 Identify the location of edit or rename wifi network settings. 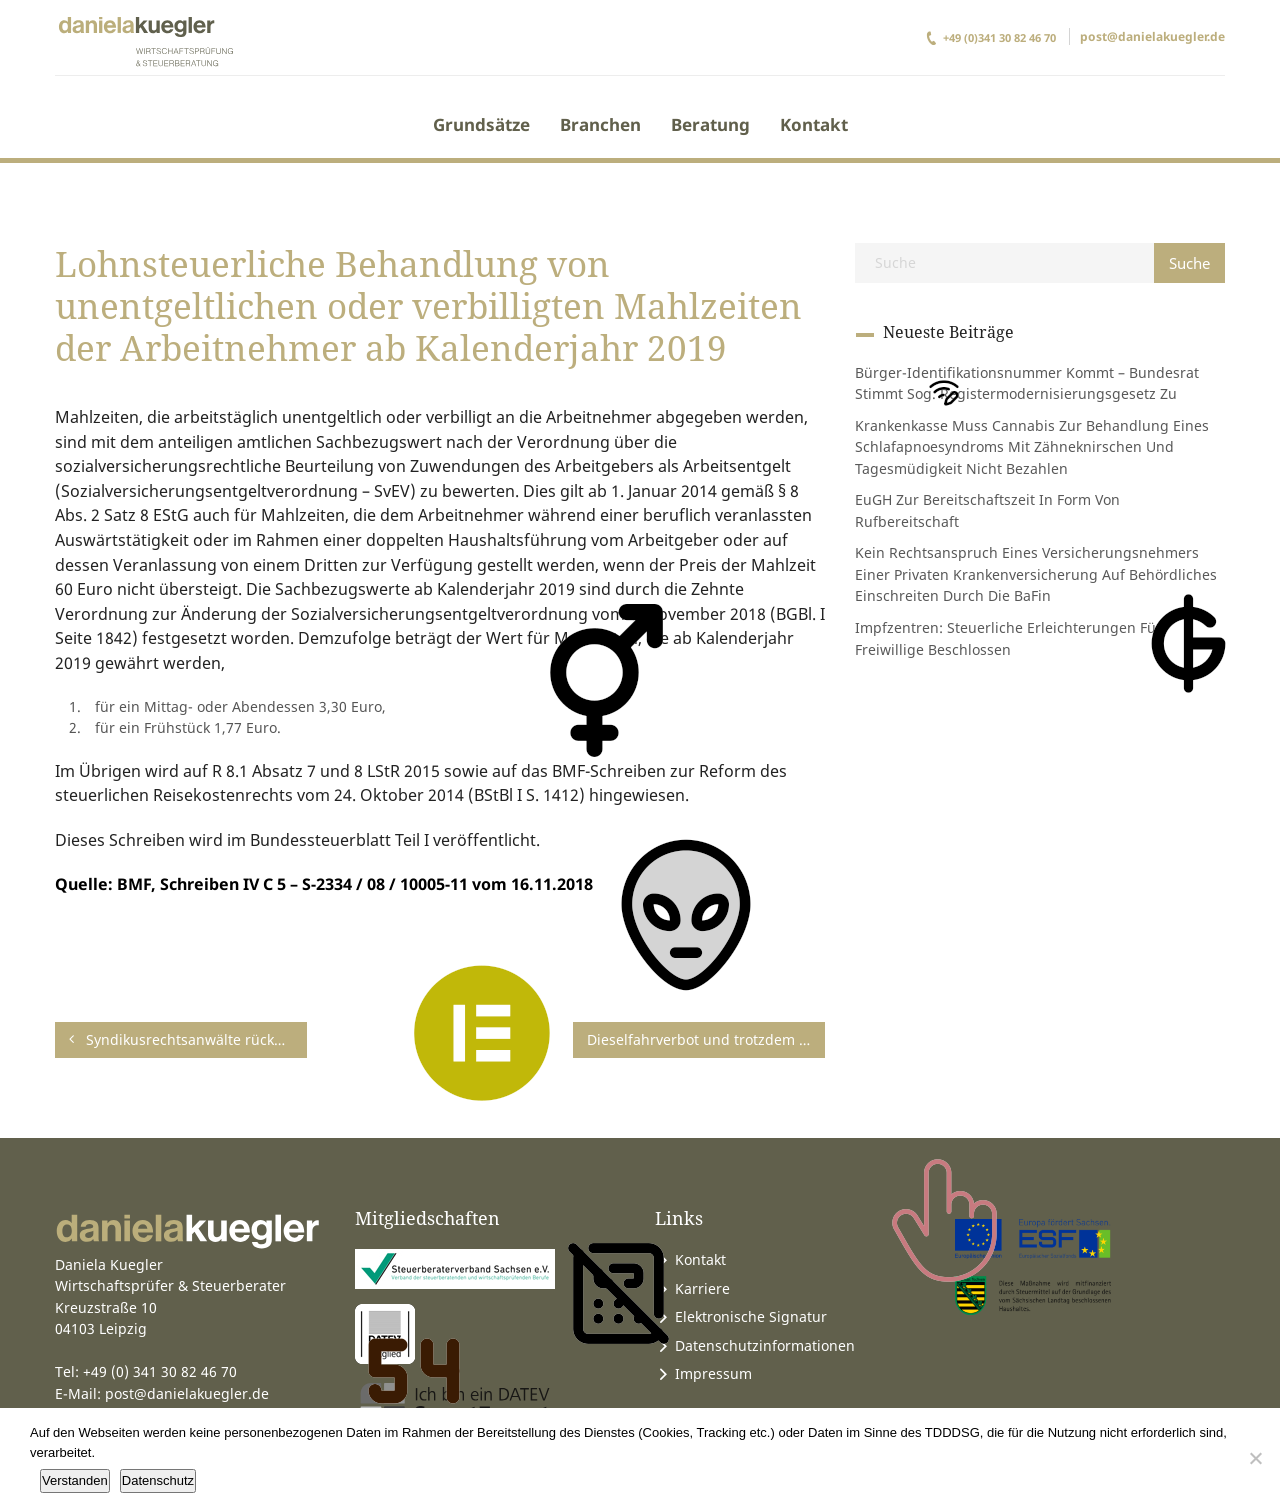
(944, 391).